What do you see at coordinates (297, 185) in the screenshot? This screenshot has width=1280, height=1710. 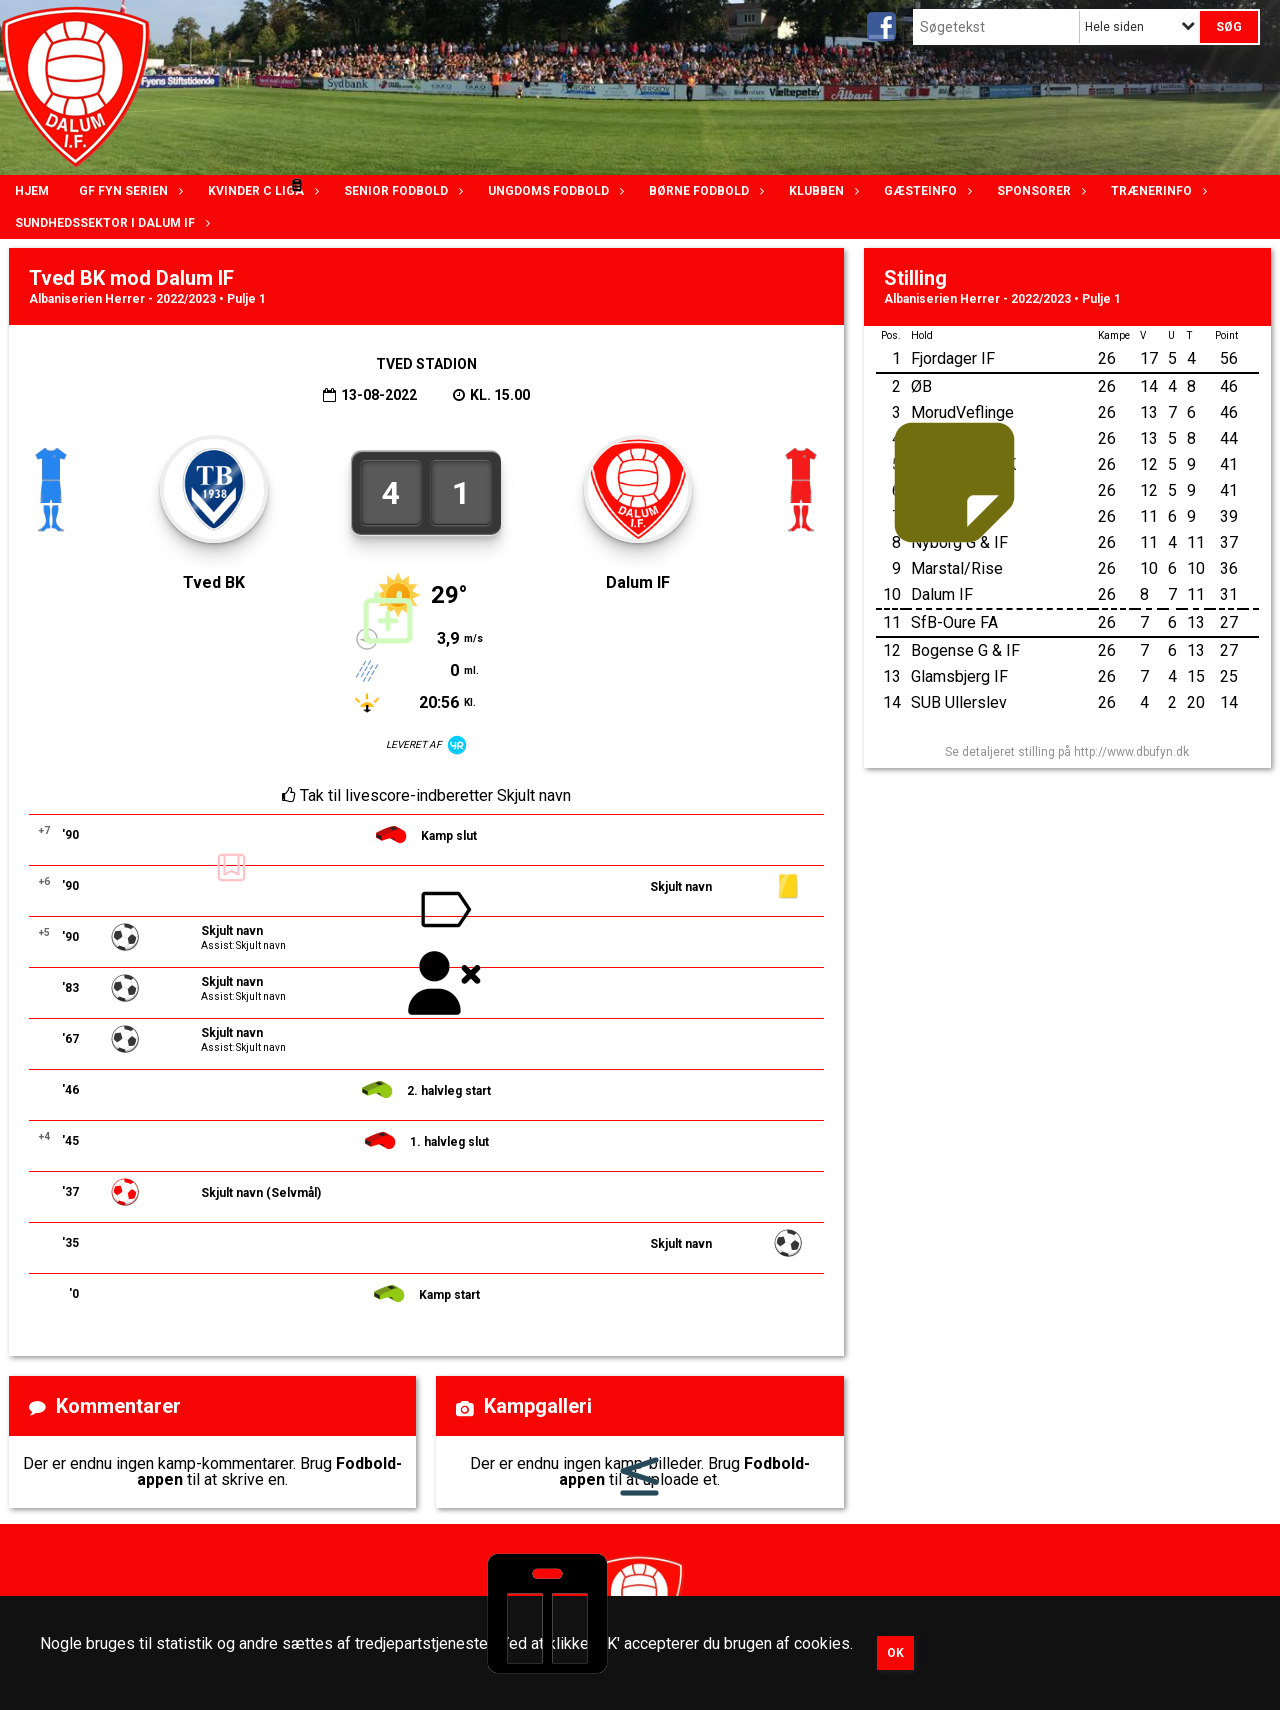 I see `view checklist or task list` at bounding box center [297, 185].